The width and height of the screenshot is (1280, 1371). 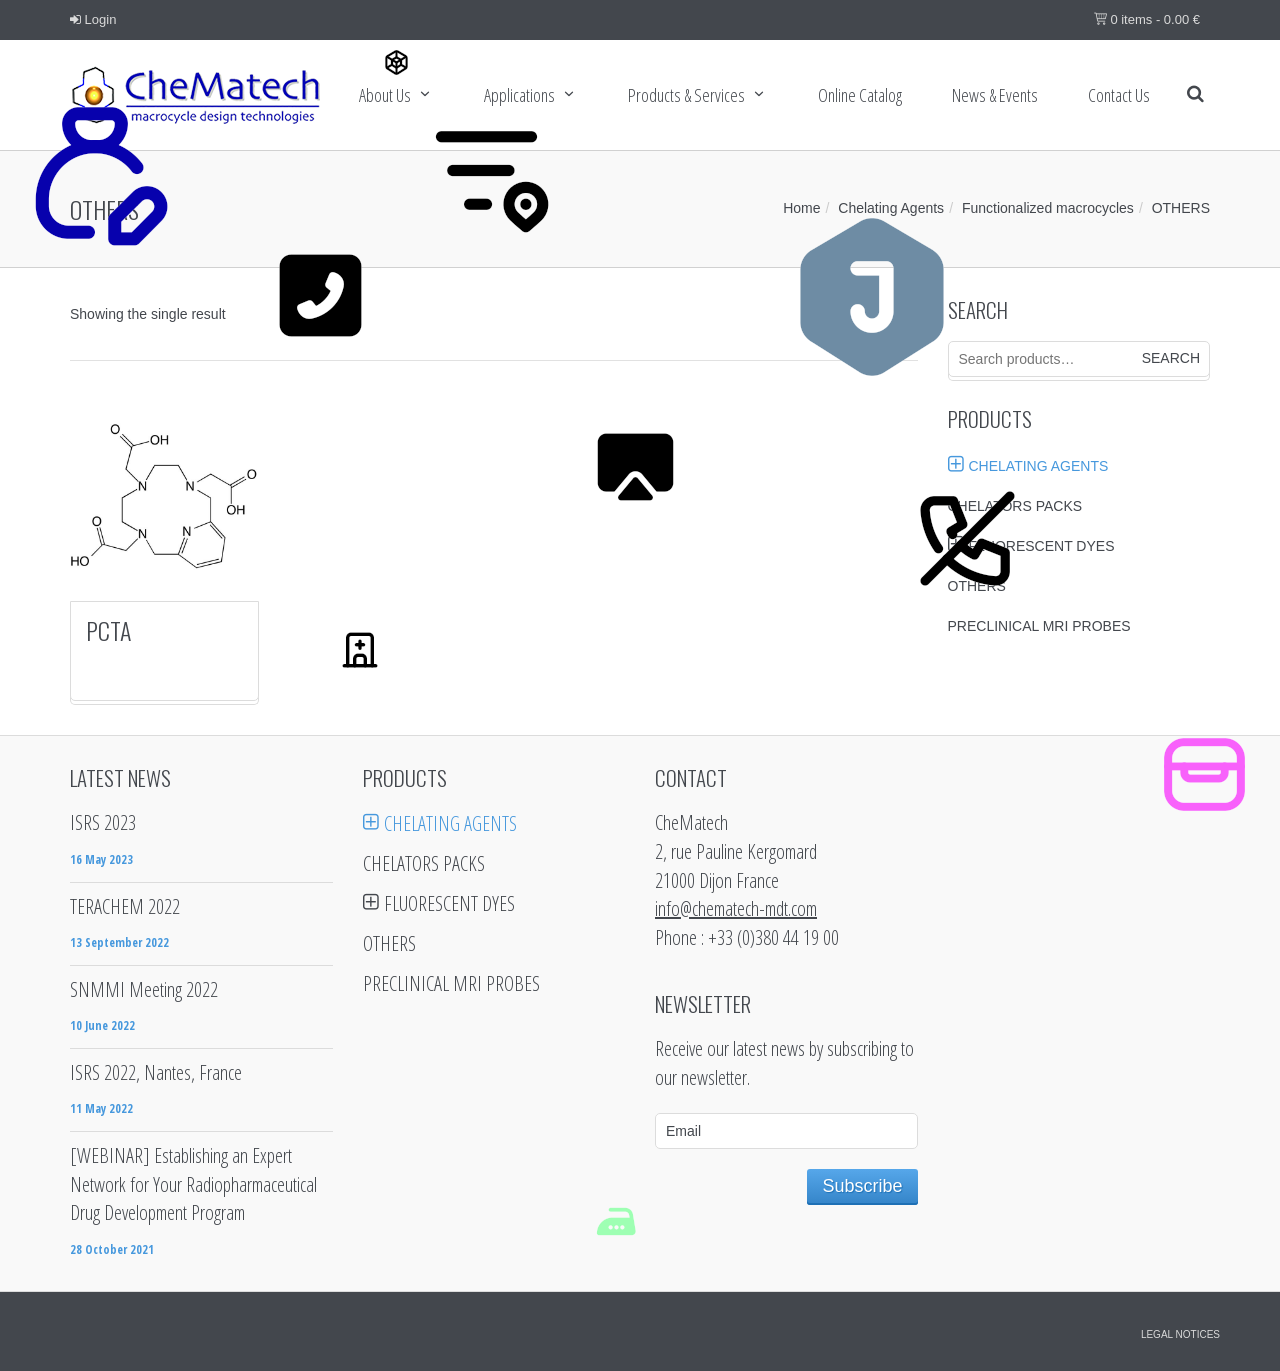 I want to click on end or decline a phone call, so click(x=967, y=538).